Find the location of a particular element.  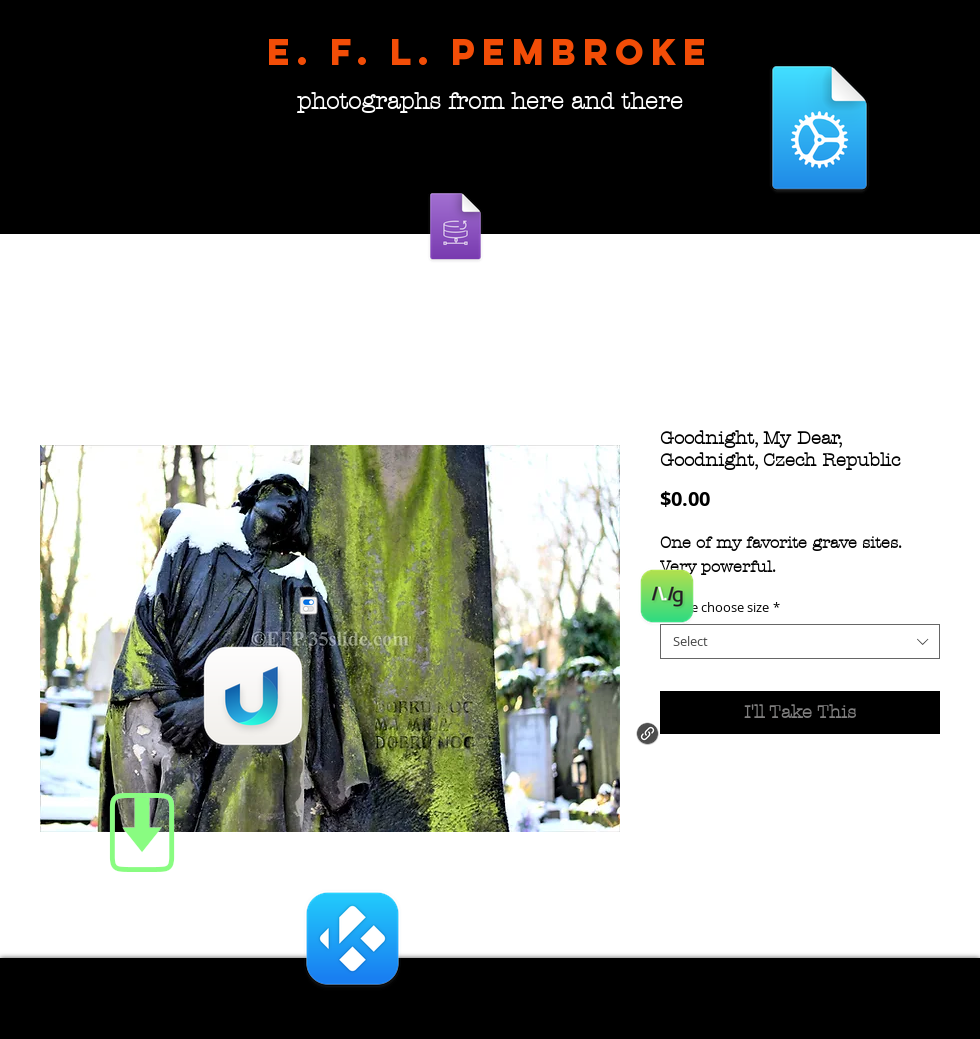

open system settings or preferences is located at coordinates (308, 605).